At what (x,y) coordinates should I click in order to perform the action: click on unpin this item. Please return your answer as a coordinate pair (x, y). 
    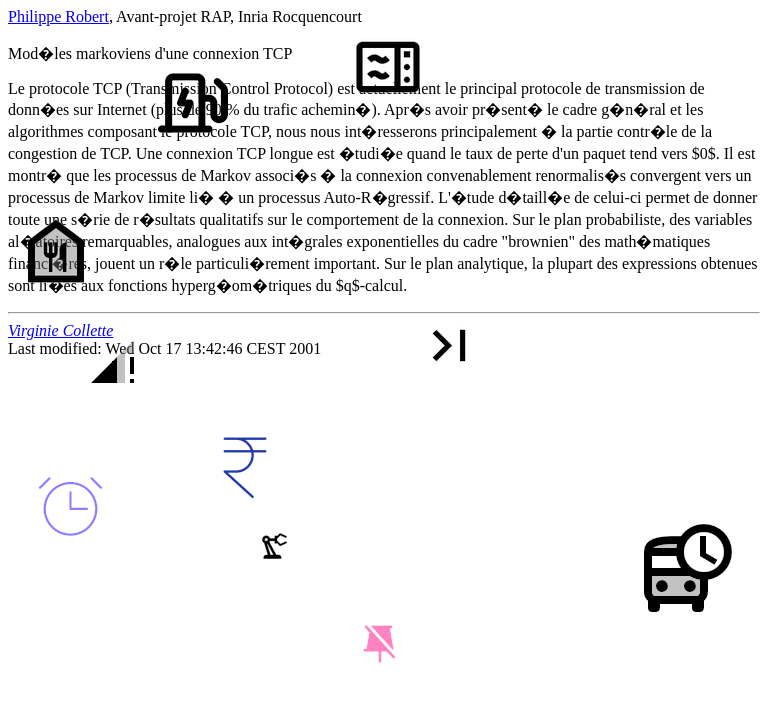
    Looking at the image, I should click on (380, 642).